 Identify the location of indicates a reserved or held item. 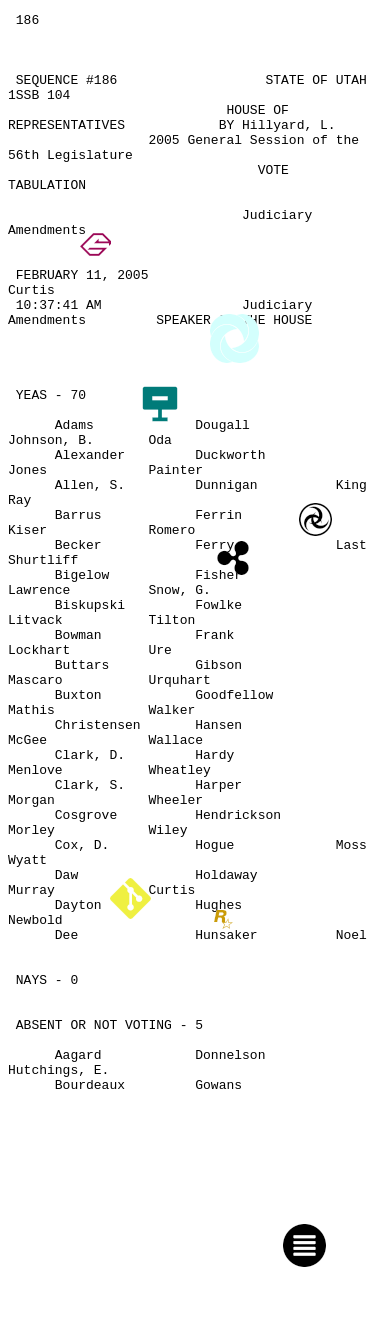
(160, 404).